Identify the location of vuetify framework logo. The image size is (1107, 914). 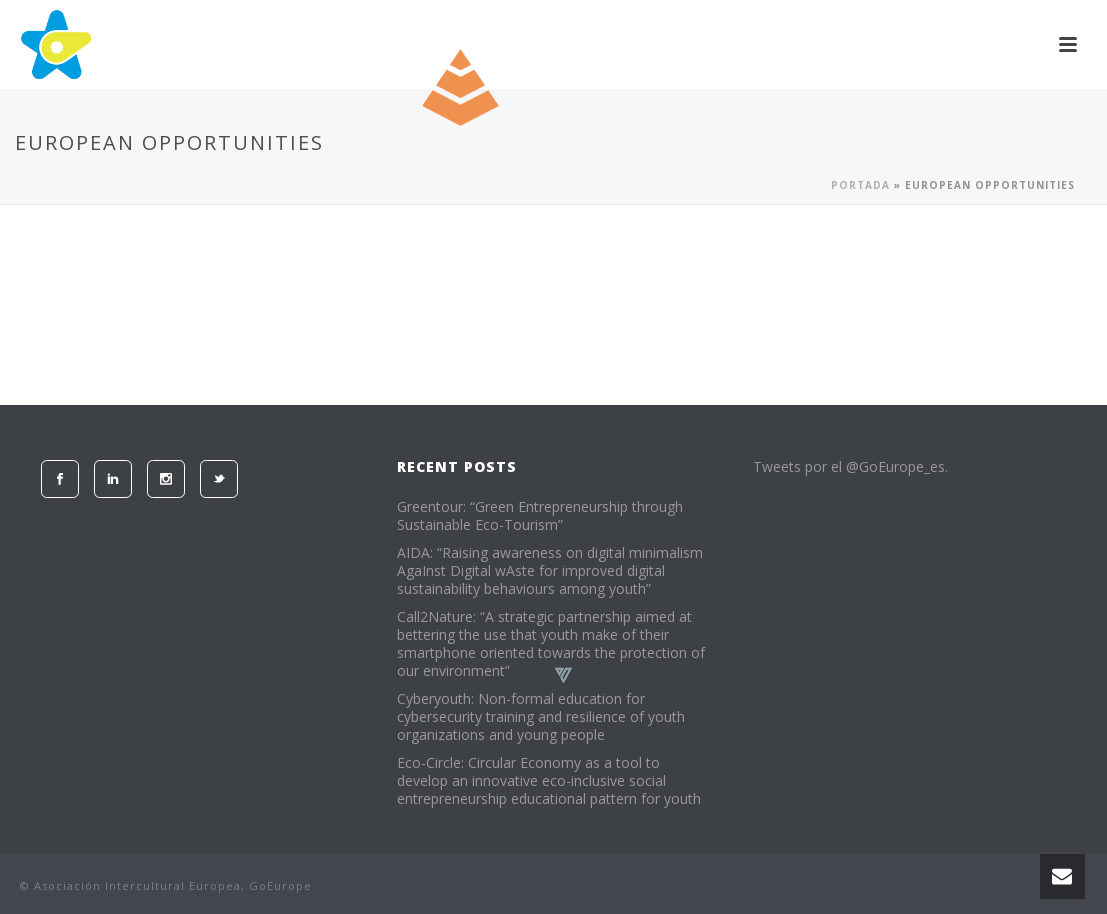
(563, 675).